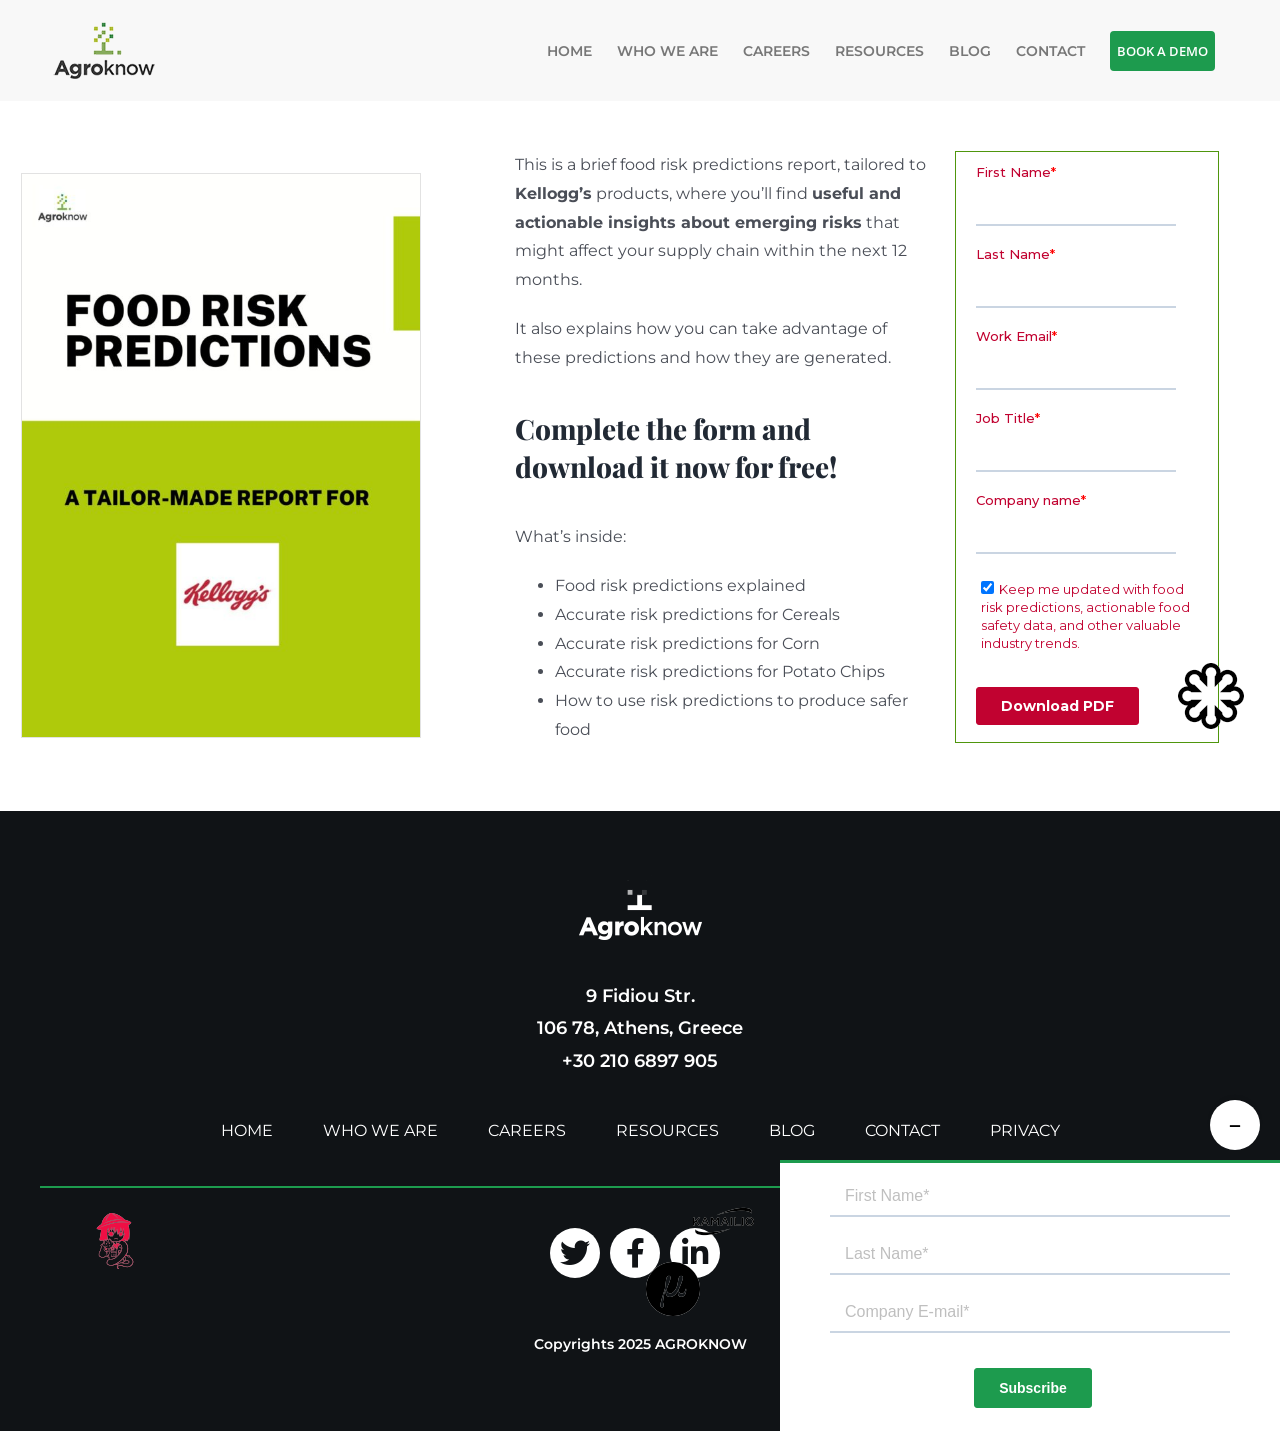 Image resolution: width=1280 pixels, height=1431 pixels. I want to click on open microeditor application, so click(673, 1289).